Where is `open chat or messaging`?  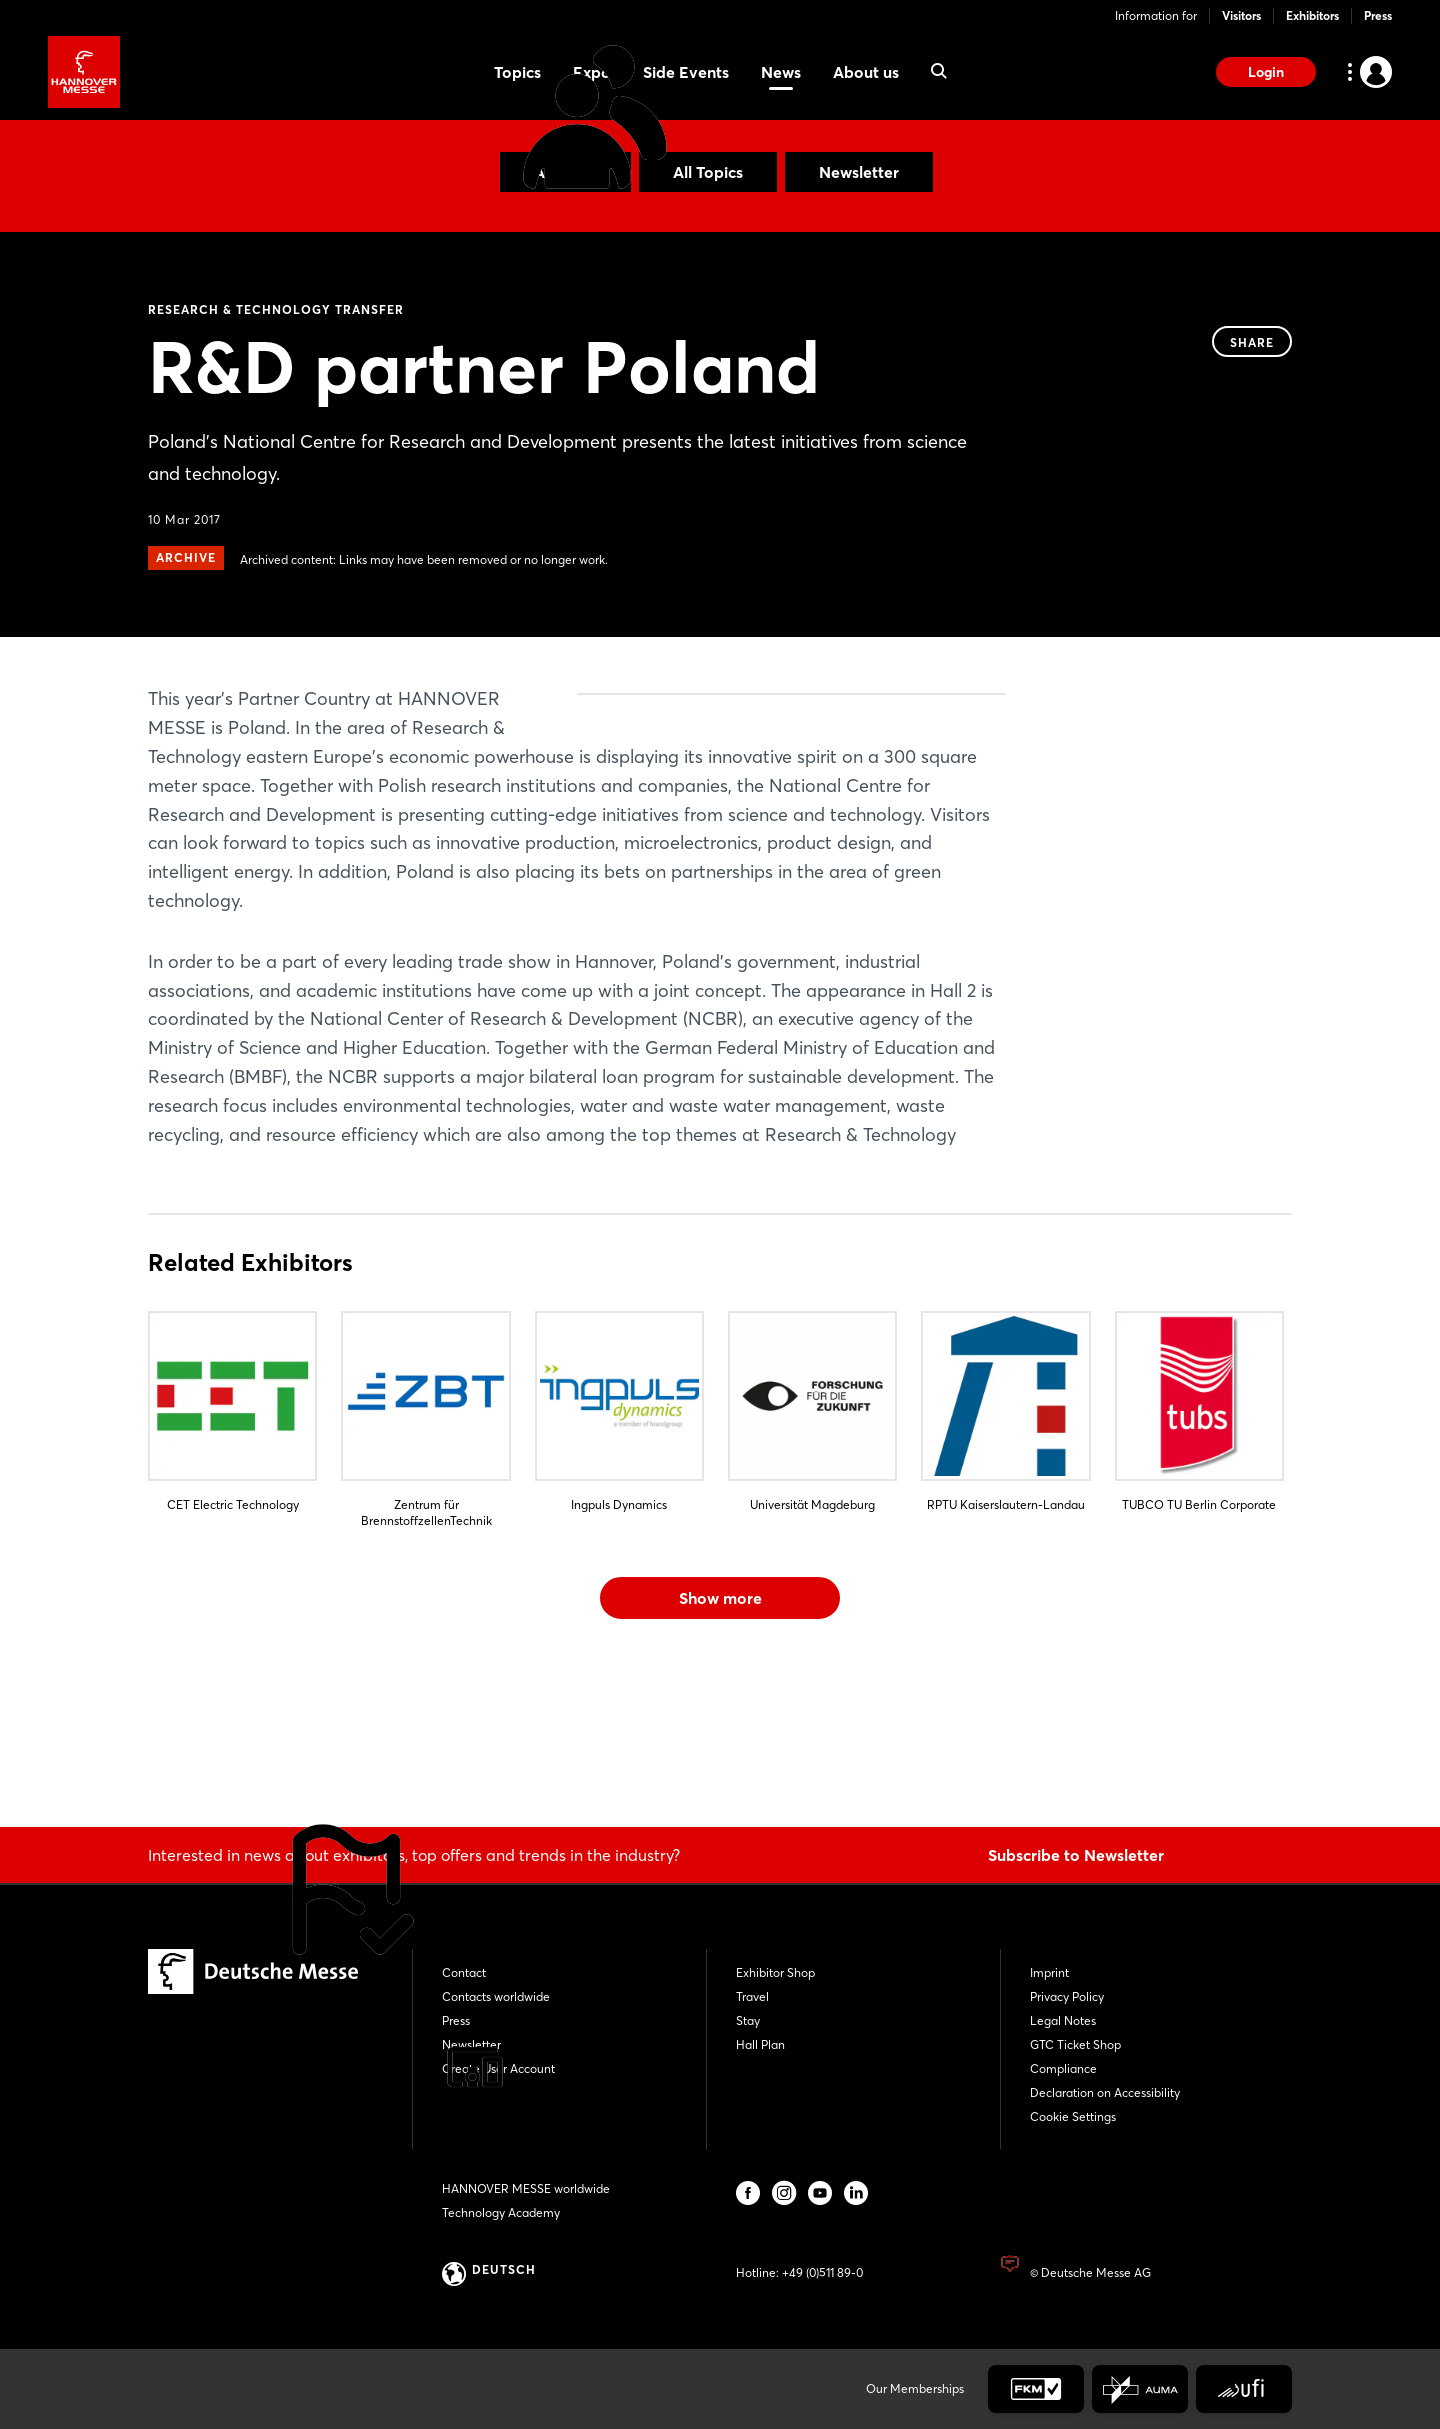
open chat or messaging is located at coordinates (1010, 2264).